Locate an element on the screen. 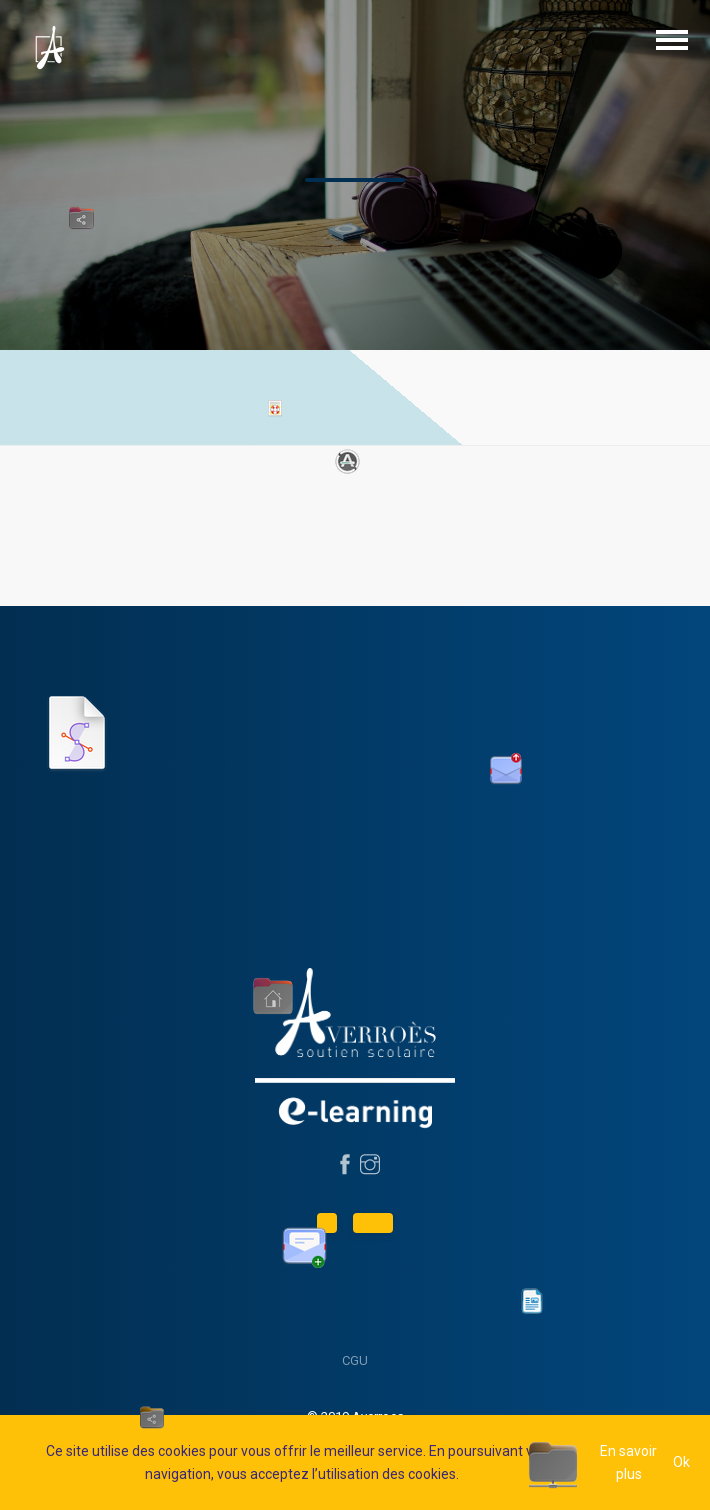 This screenshot has height=1510, width=710. an SVG image file is located at coordinates (77, 734).